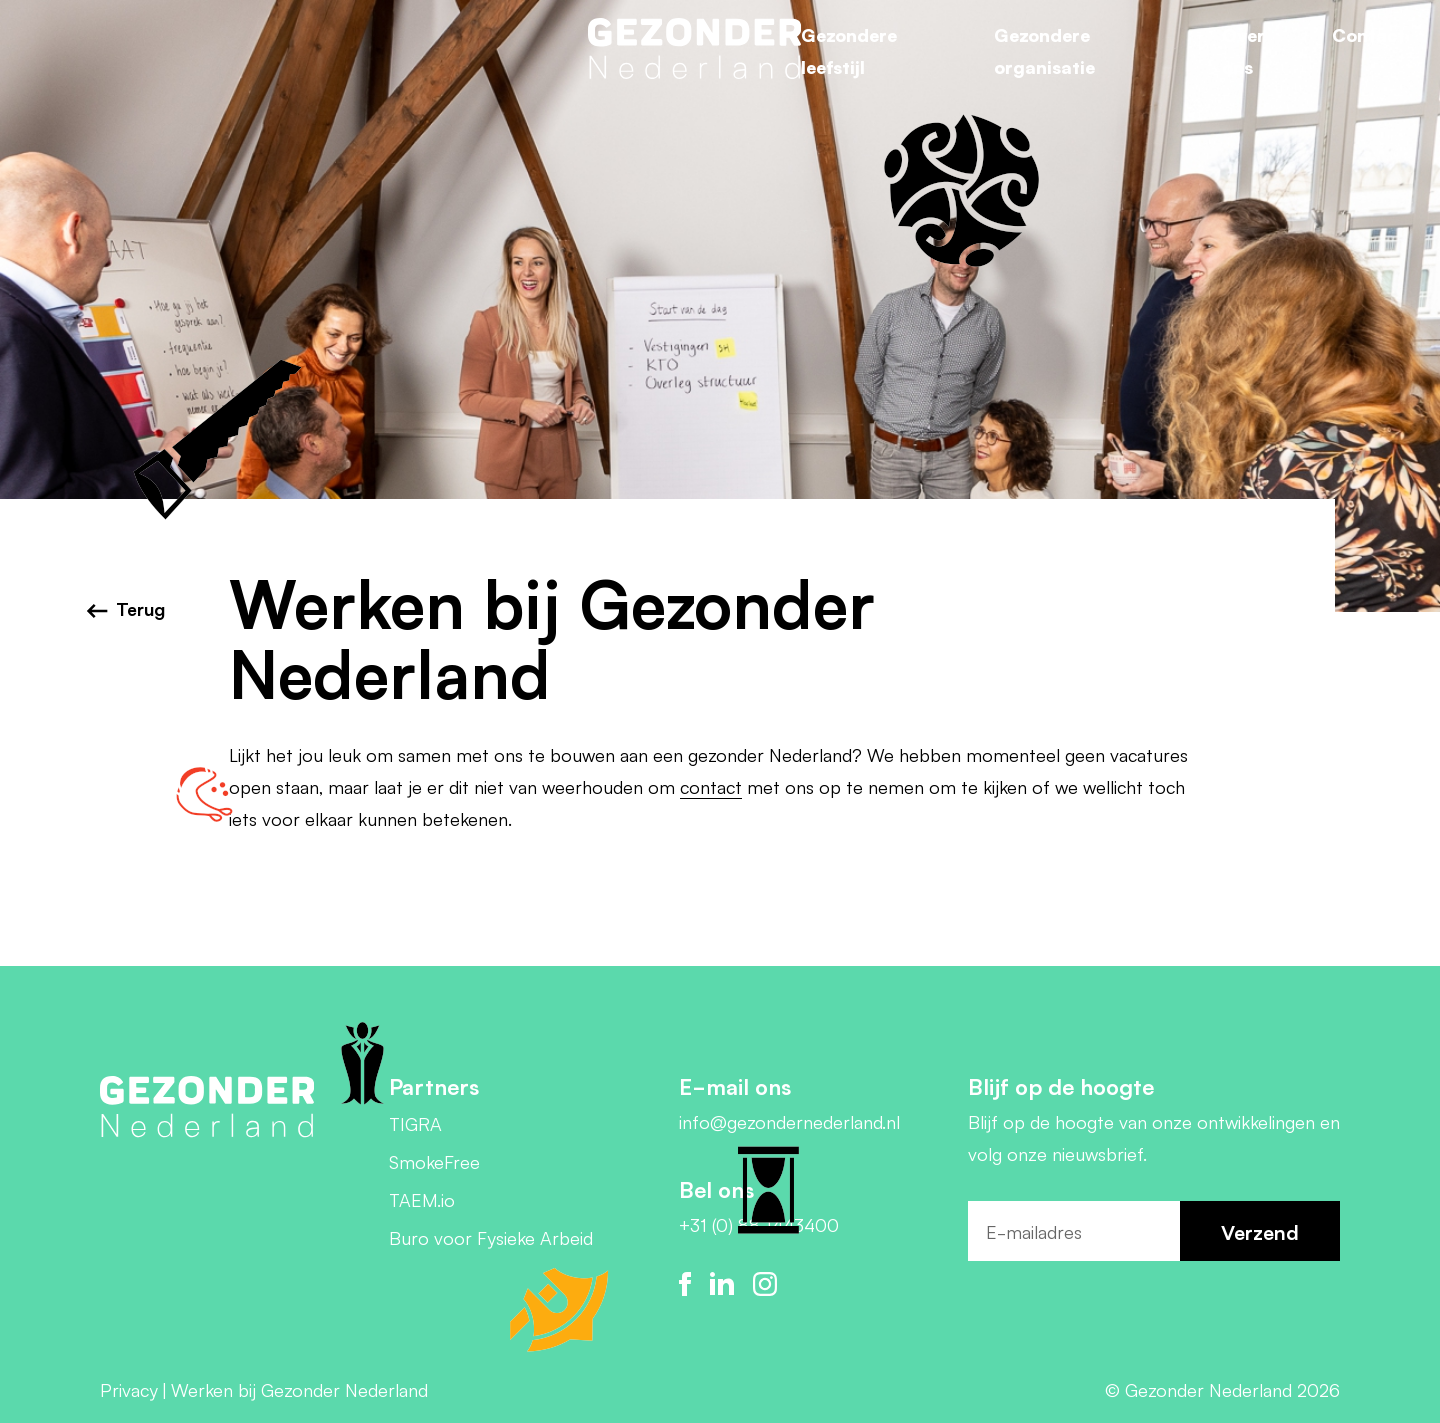 Image resolution: width=1440 pixels, height=1423 pixels. I want to click on select sling weapon in game inventory, so click(204, 794).